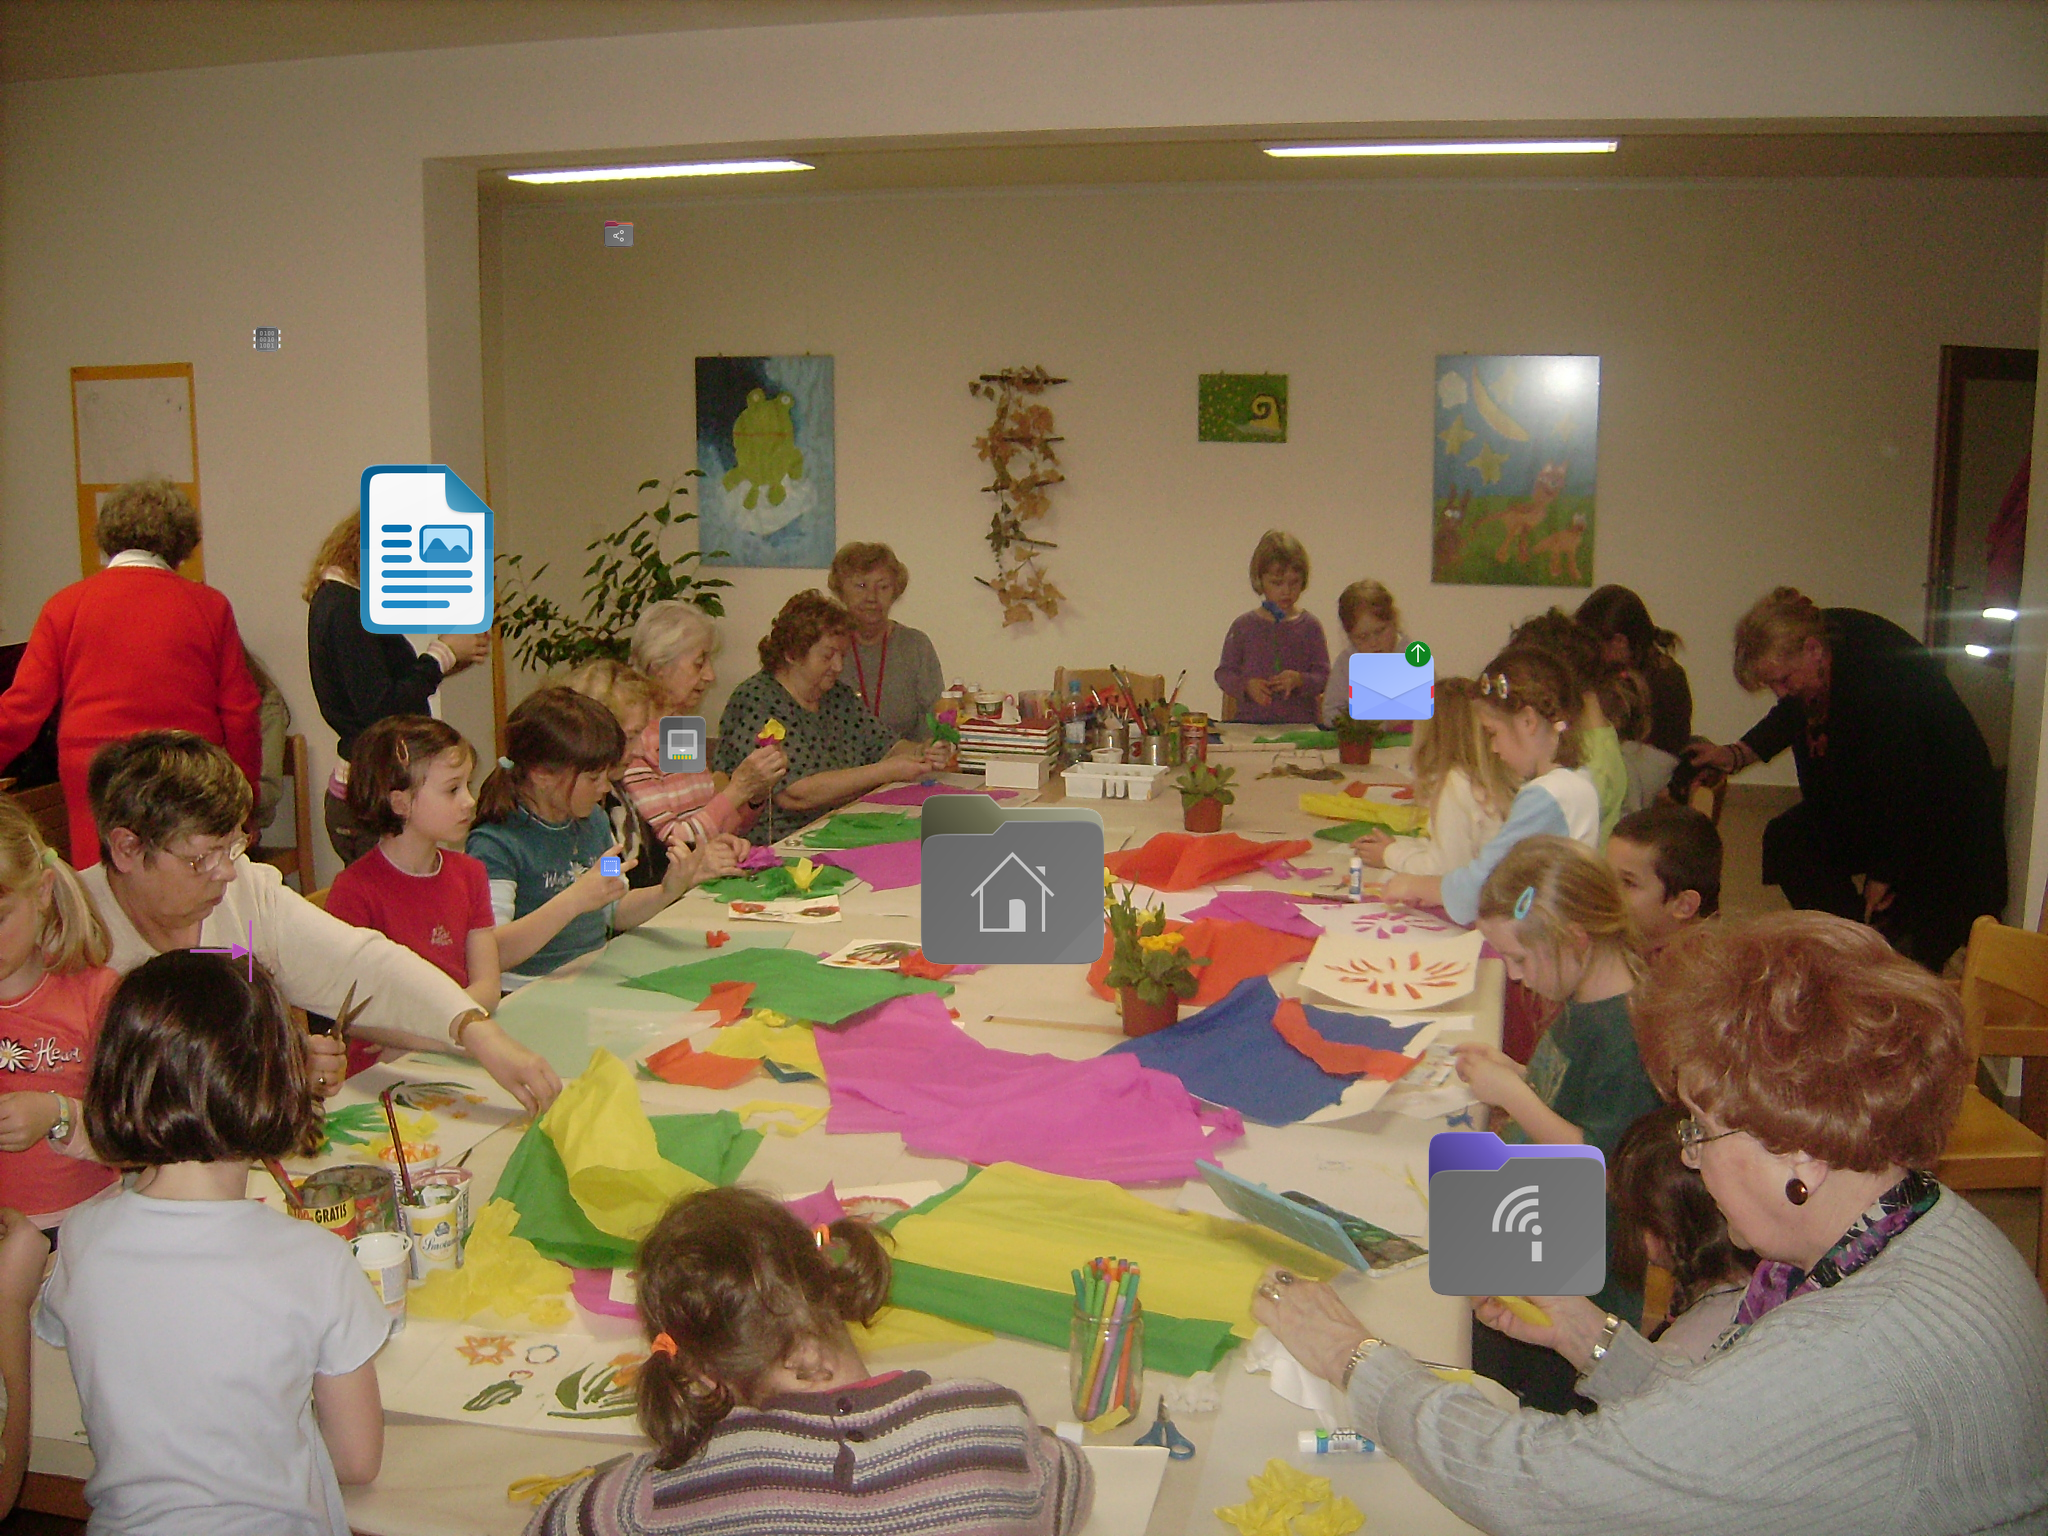 The height and width of the screenshot is (1536, 2048). Describe the element at coordinates (267, 339) in the screenshot. I see `firmware file type indicator` at that location.